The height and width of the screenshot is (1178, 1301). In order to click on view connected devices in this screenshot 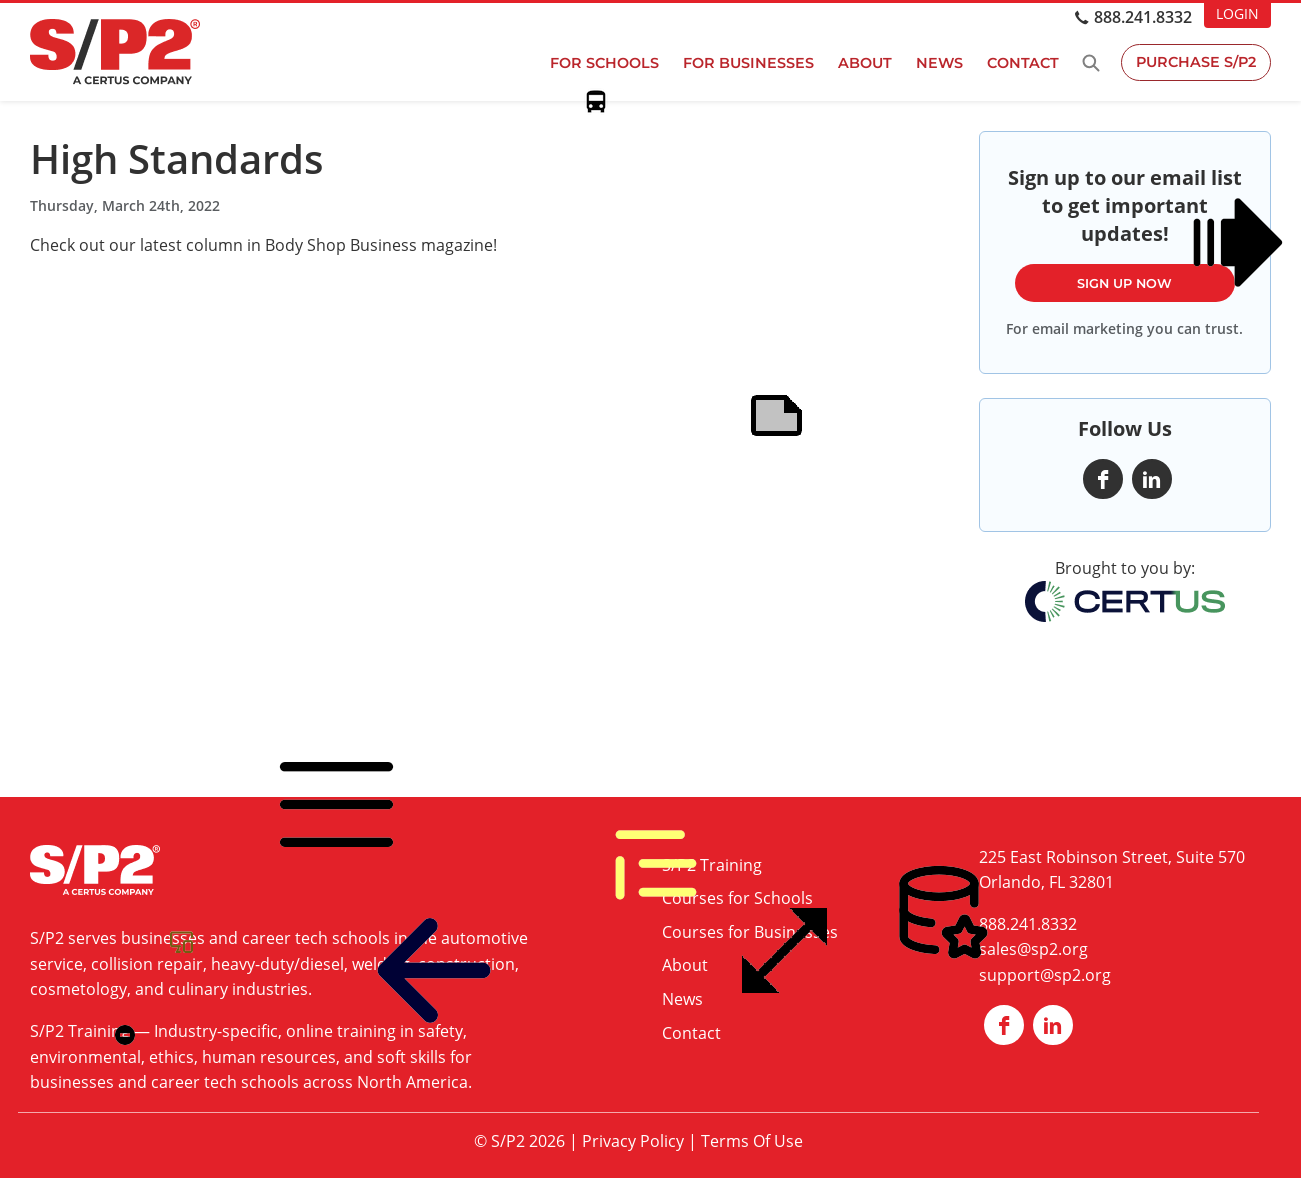, I will do `click(181, 941)`.